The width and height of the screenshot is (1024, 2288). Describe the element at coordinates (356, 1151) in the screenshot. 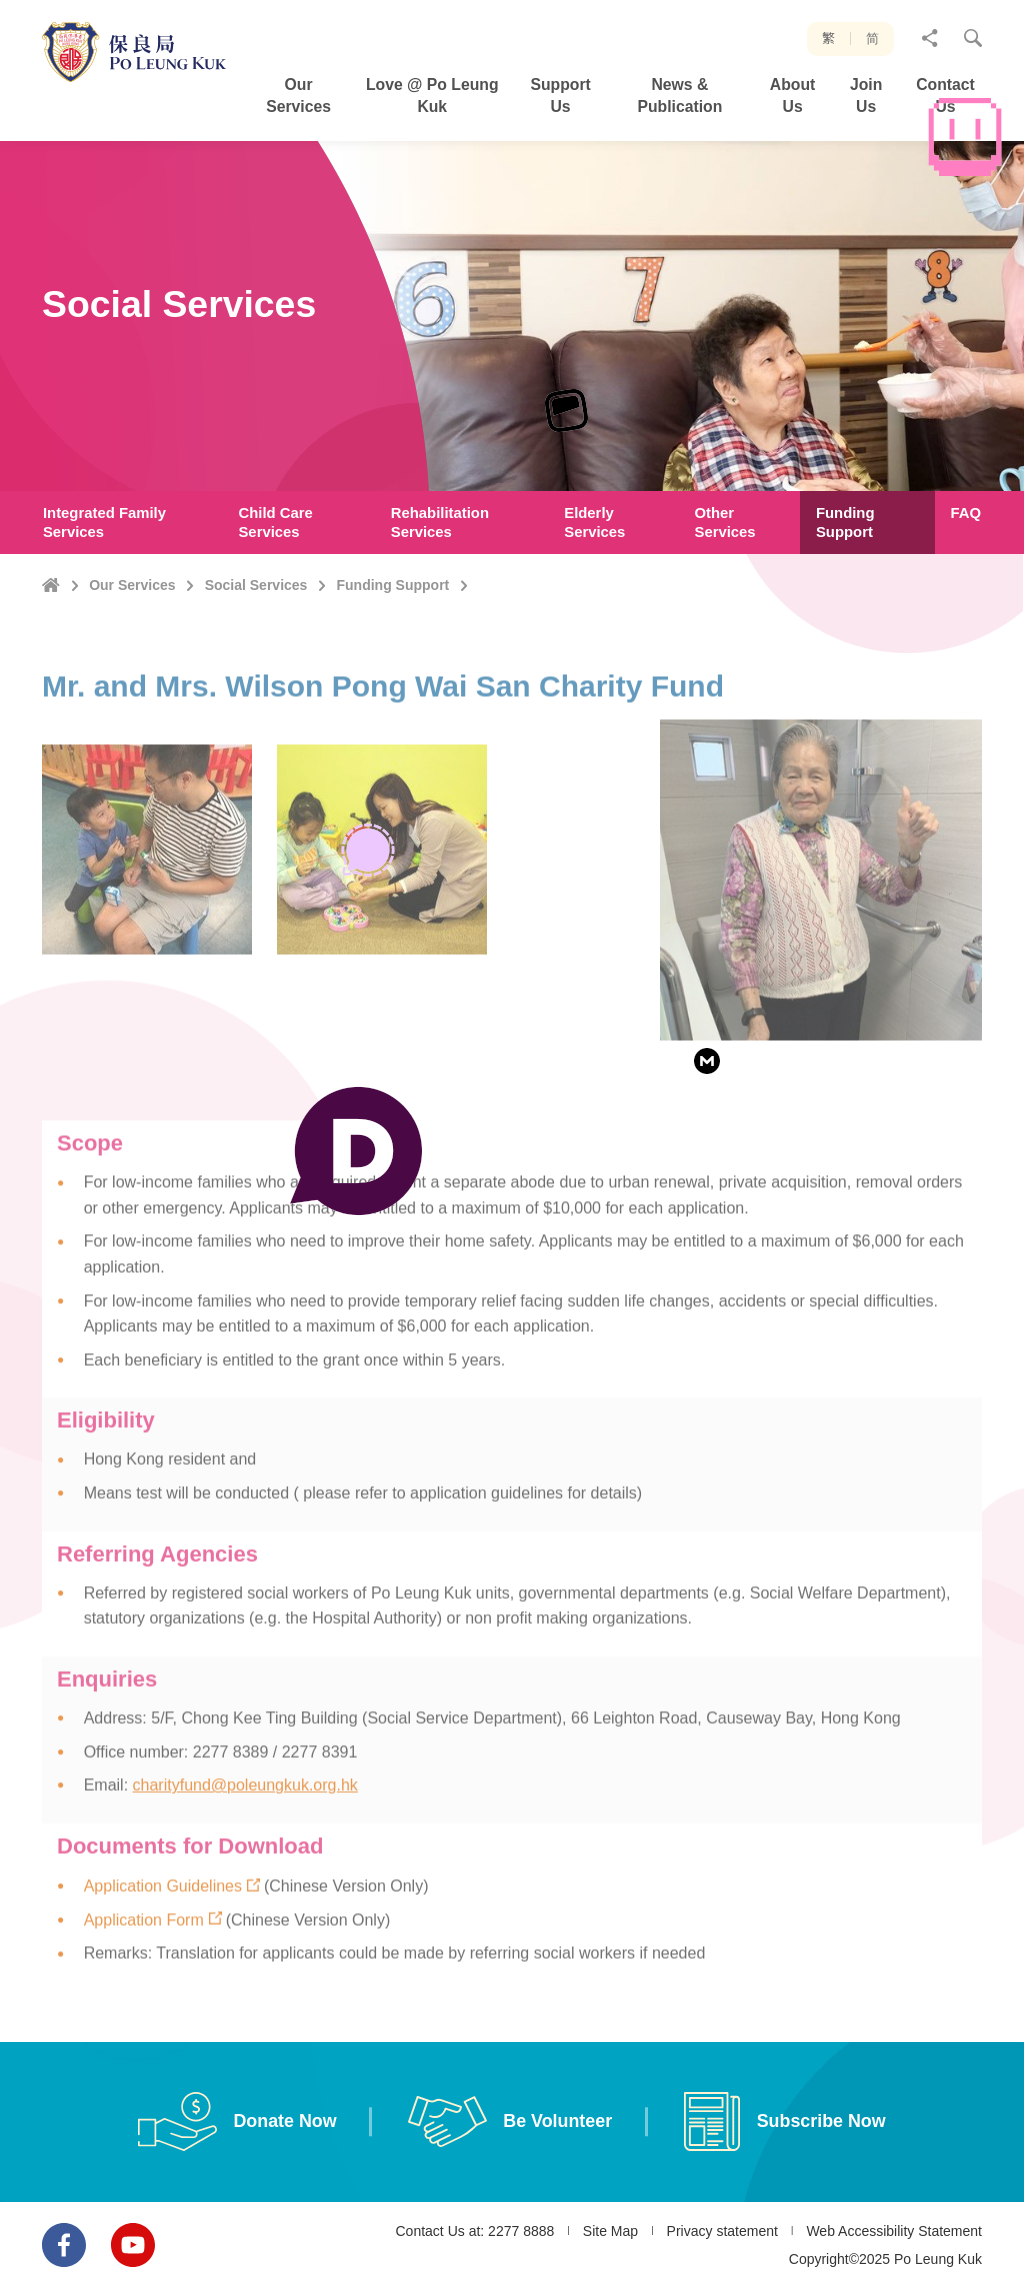

I see `open Disqus comments section` at that location.